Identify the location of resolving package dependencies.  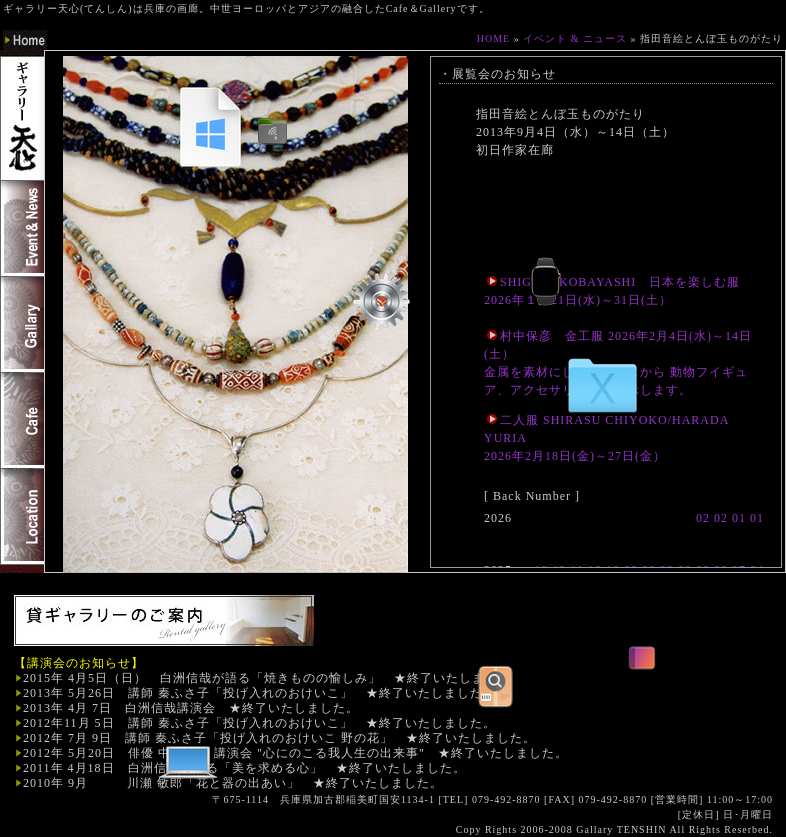
(495, 686).